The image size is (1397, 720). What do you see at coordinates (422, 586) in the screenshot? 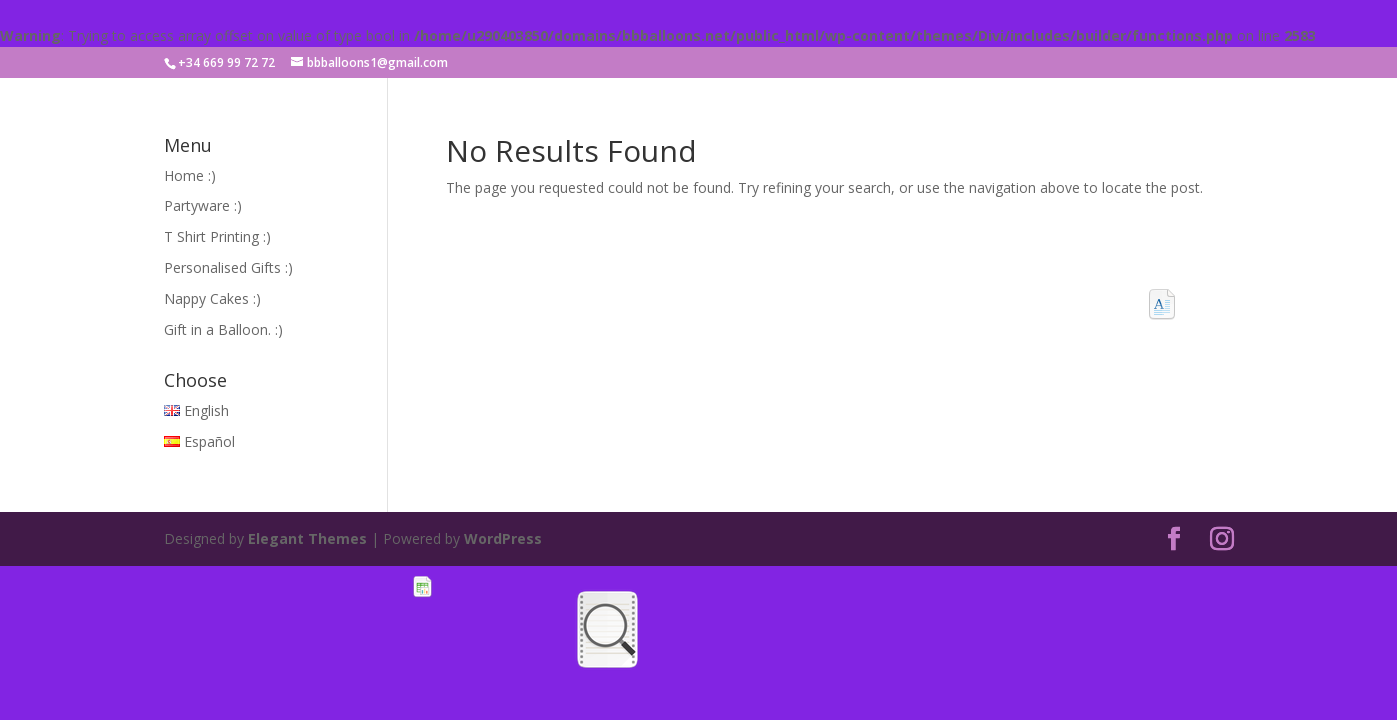
I see `open a spreadsheet file` at bounding box center [422, 586].